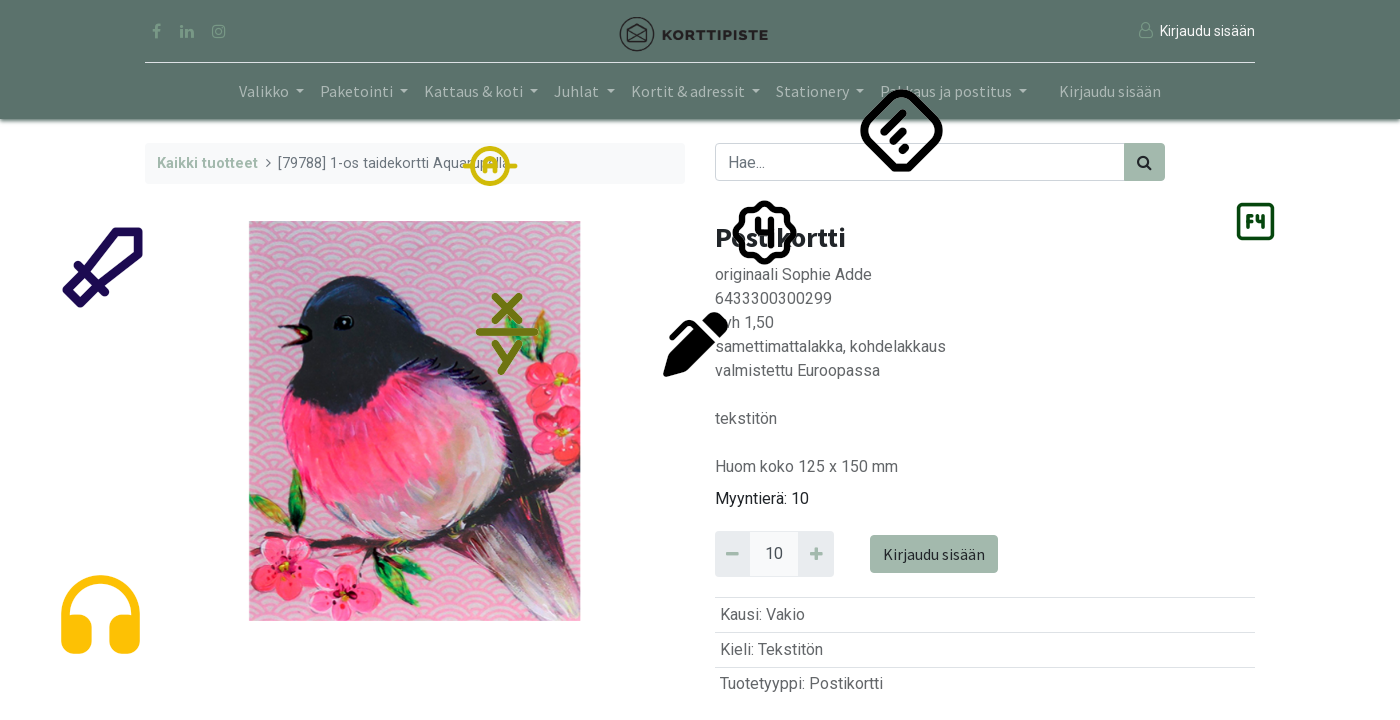 This screenshot has height=720, width=1400. What do you see at coordinates (695, 344) in the screenshot?
I see `edit or modify content` at bounding box center [695, 344].